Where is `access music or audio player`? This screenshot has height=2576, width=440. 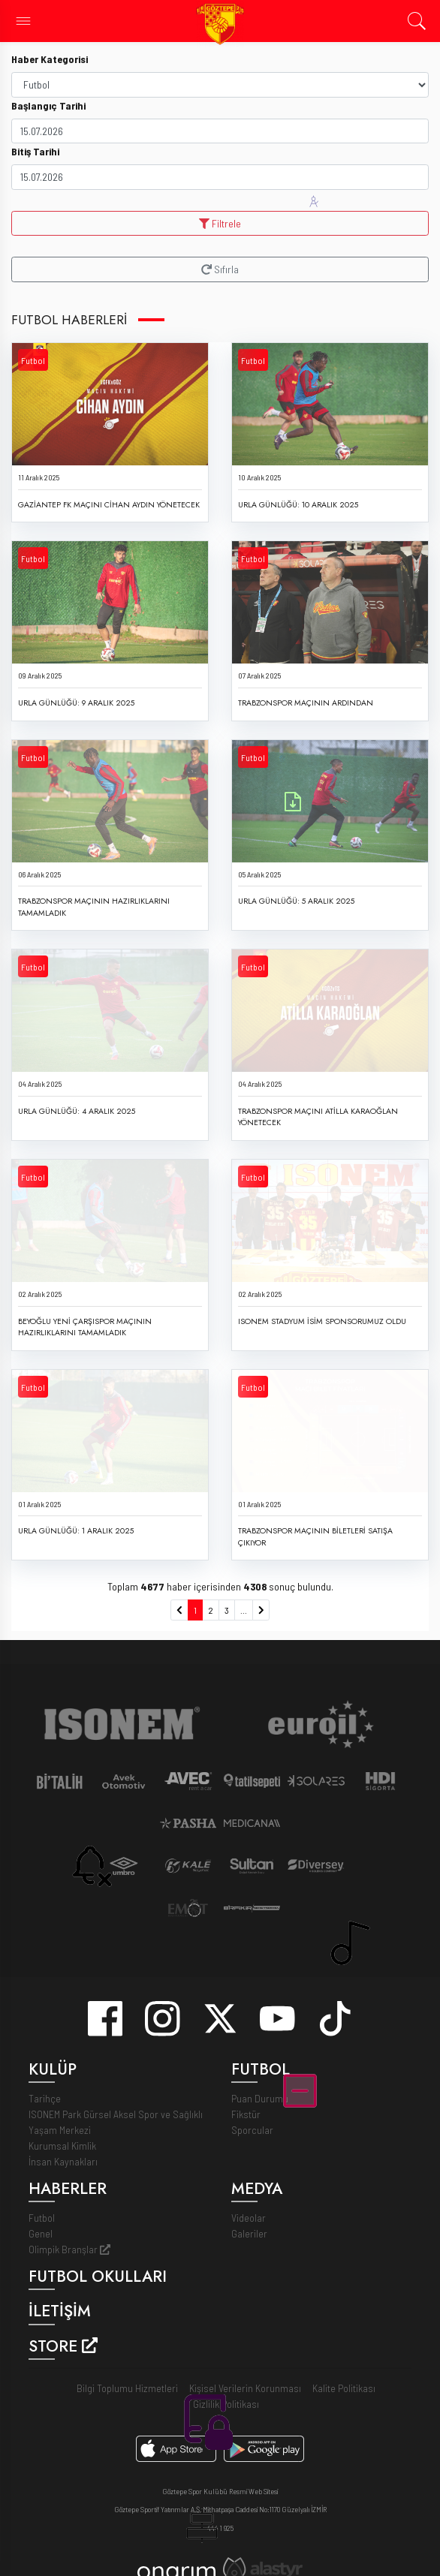
access music or audio player is located at coordinates (350, 1942).